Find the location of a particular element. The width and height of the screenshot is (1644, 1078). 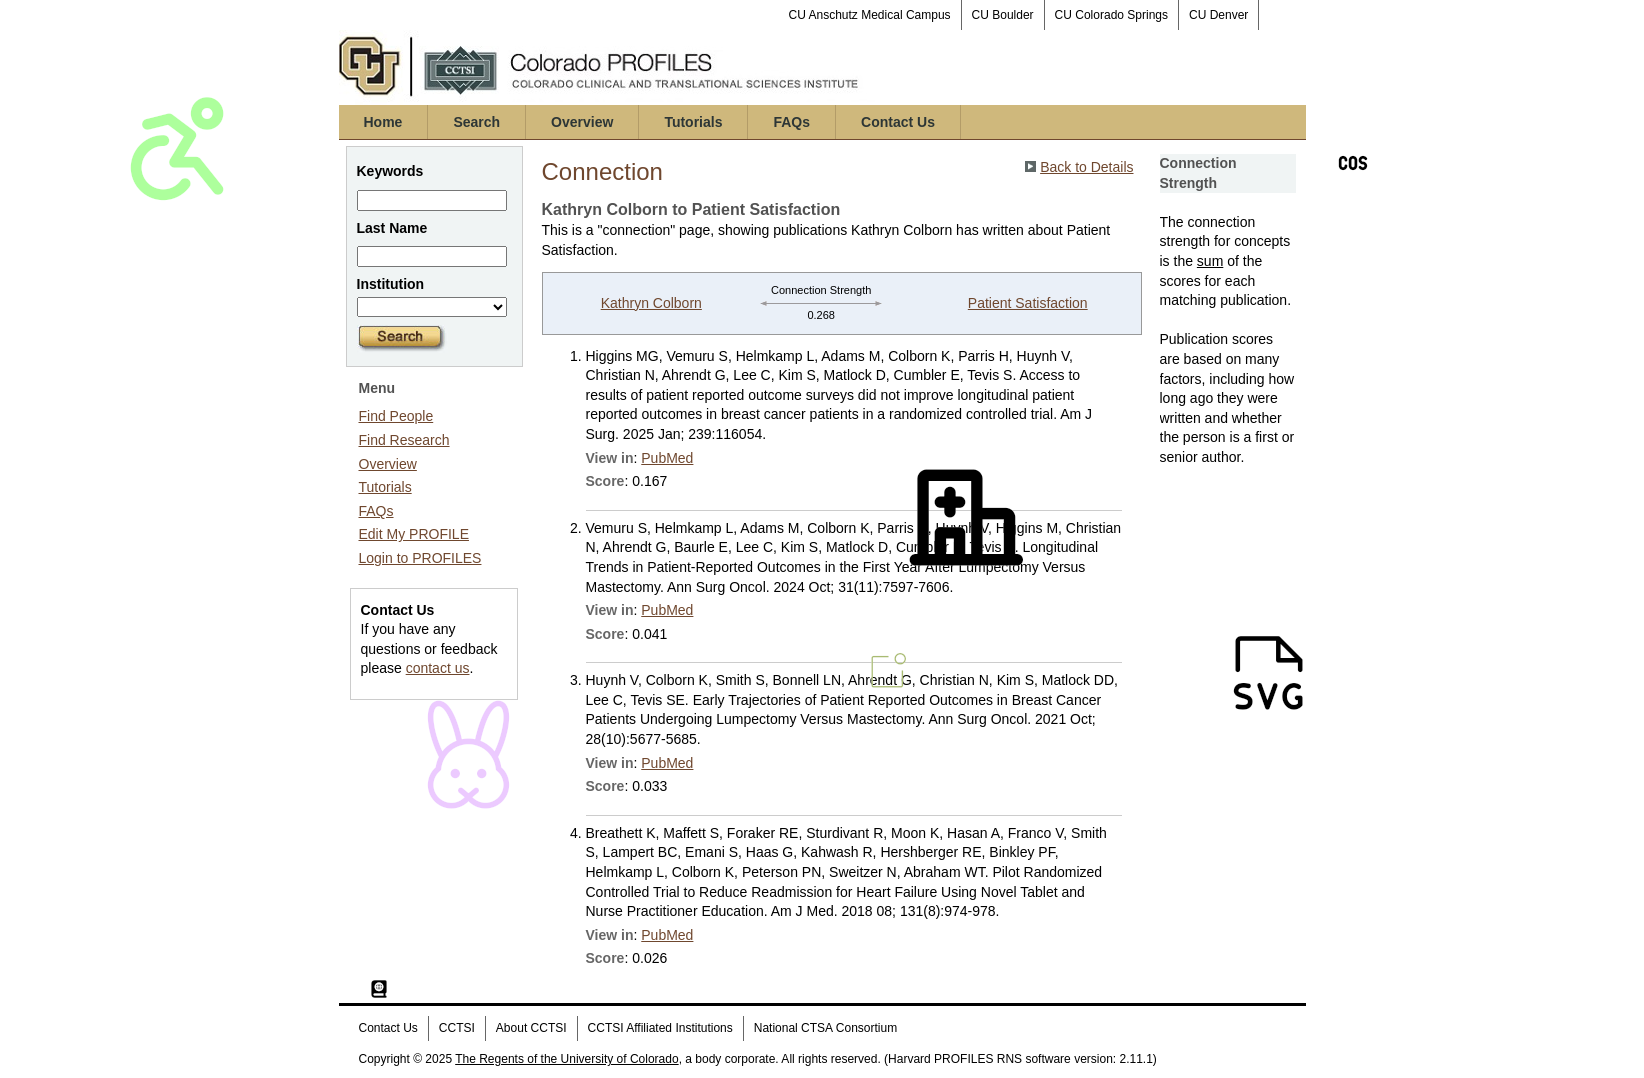

find nearby hospitals or medical facilities is located at coordinates (961, 517).